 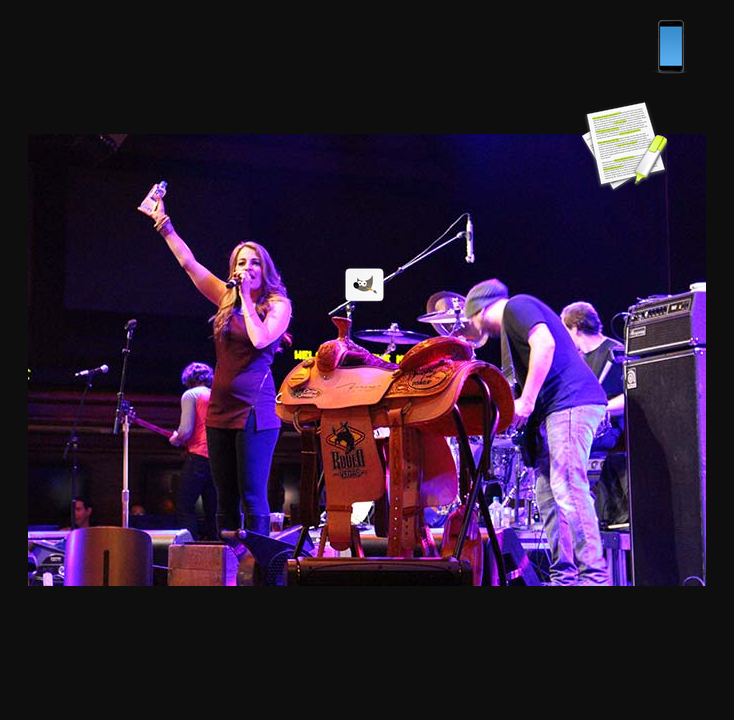 I want to click on summarize or highlight key points in a document, so click(x=627, y=146).